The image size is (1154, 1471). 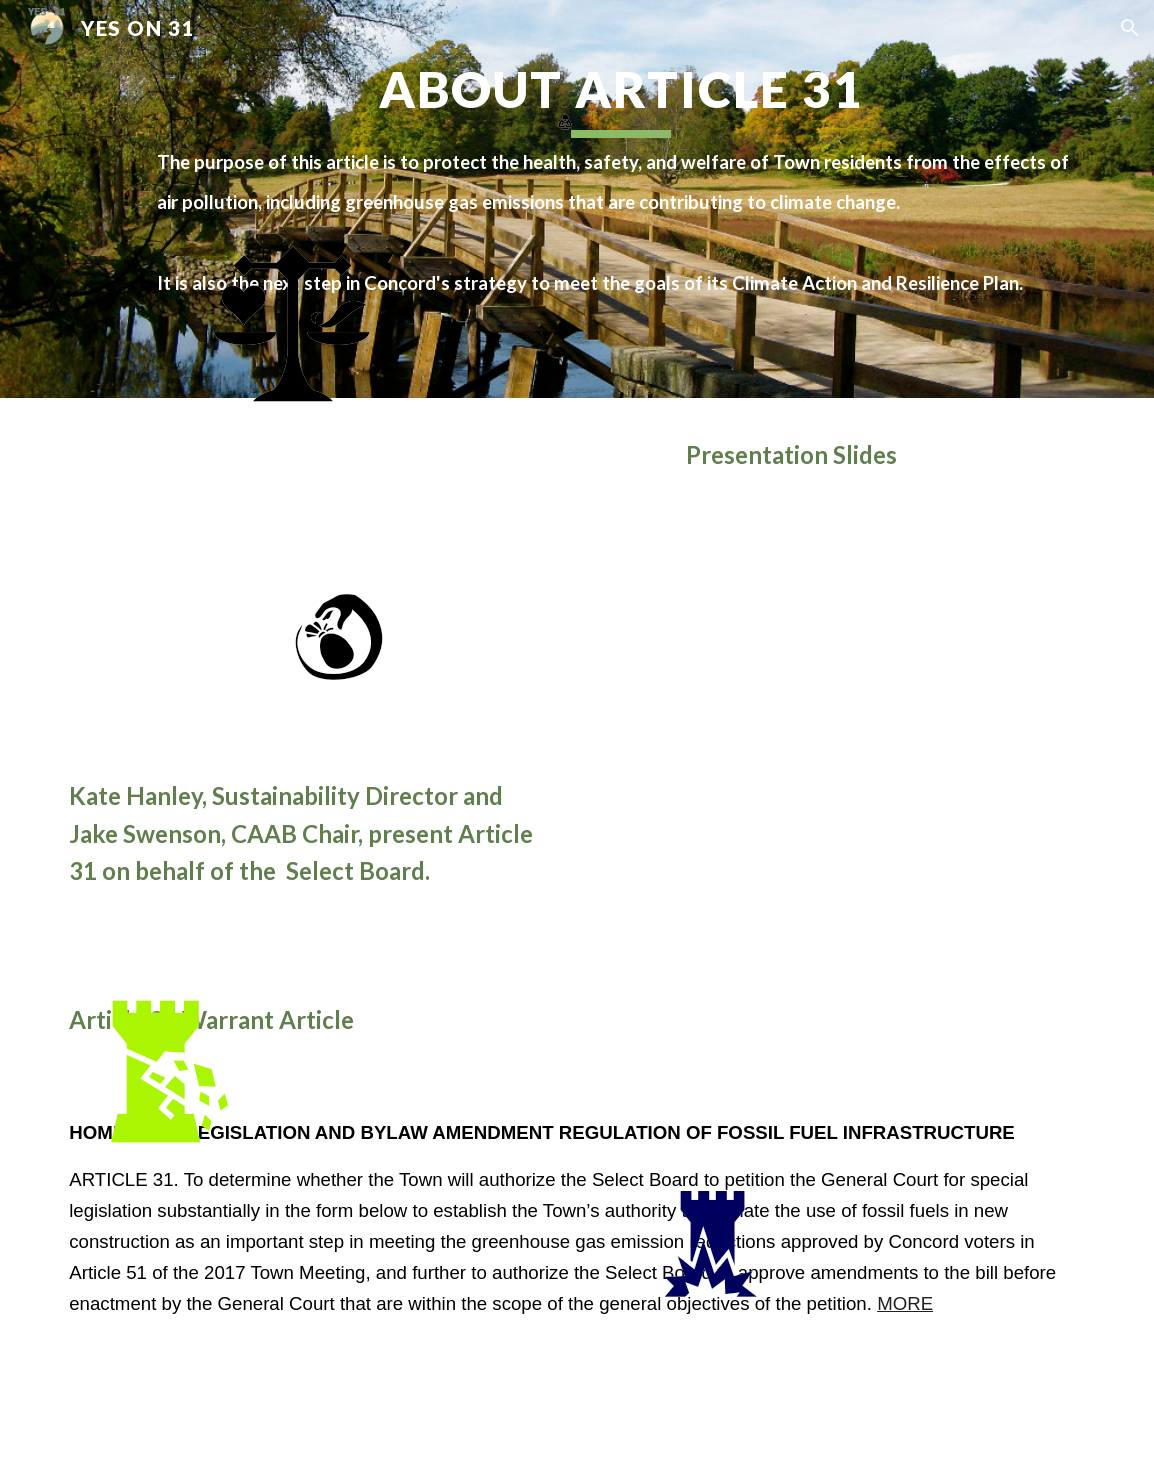 What do you see at coordinates (292, 323) in the screenshot?
I see `balance between love and nature` at bounding box center [292, 323].